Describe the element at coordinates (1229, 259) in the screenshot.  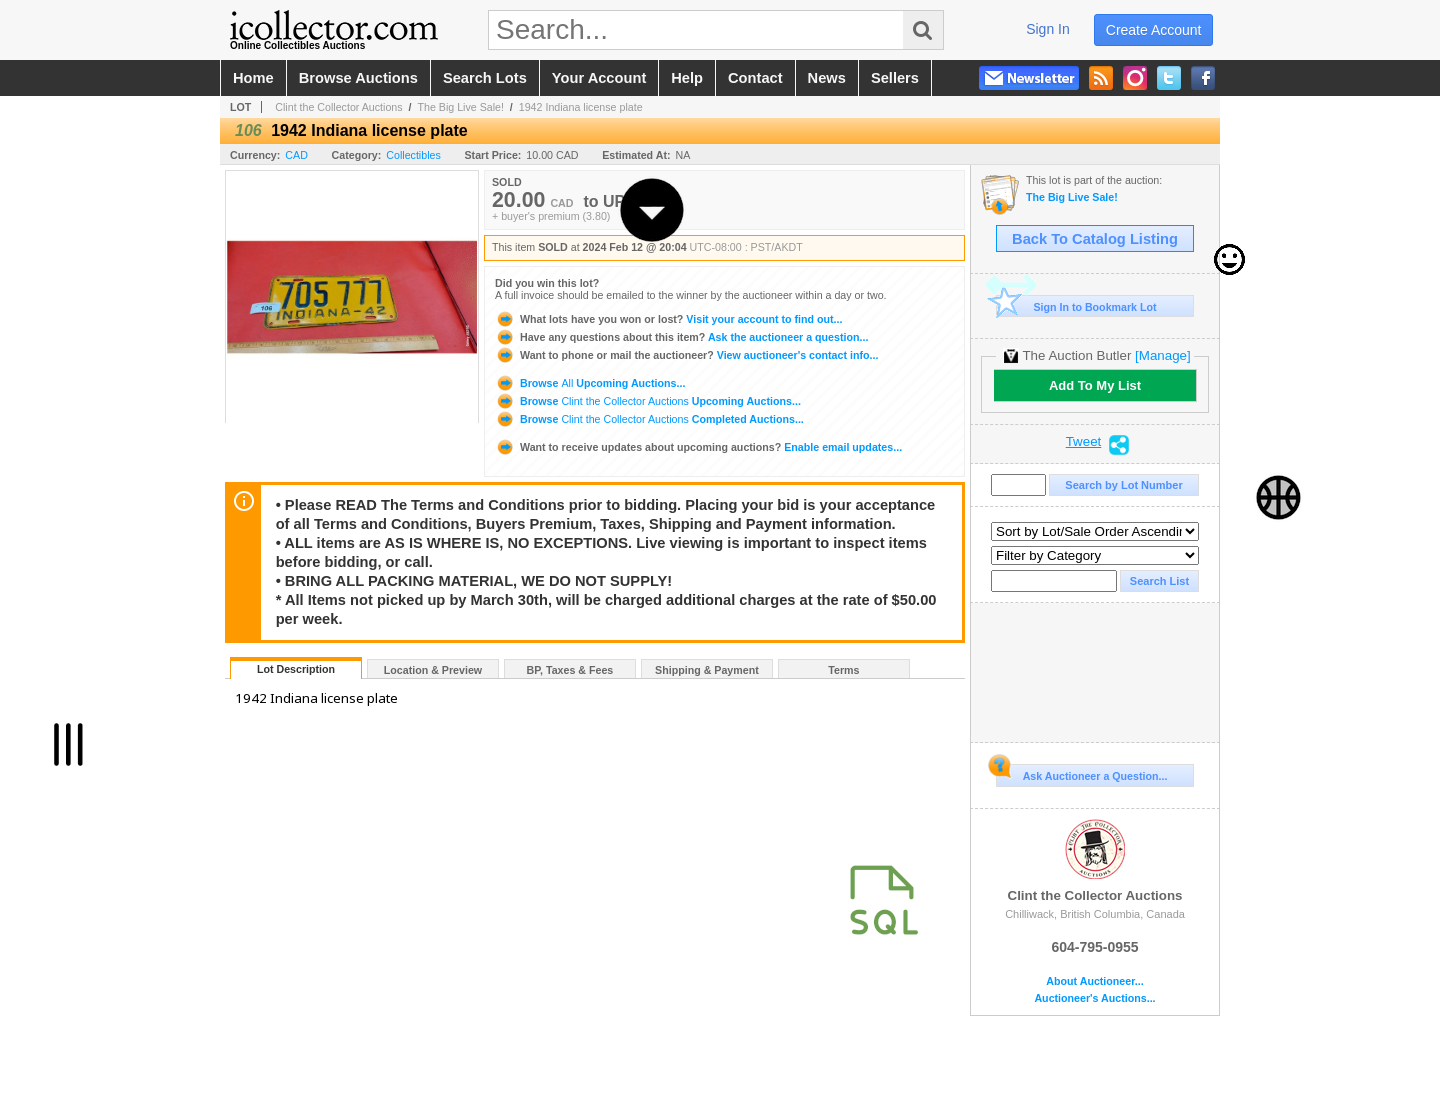
I see `tag people in a photo` at that location.